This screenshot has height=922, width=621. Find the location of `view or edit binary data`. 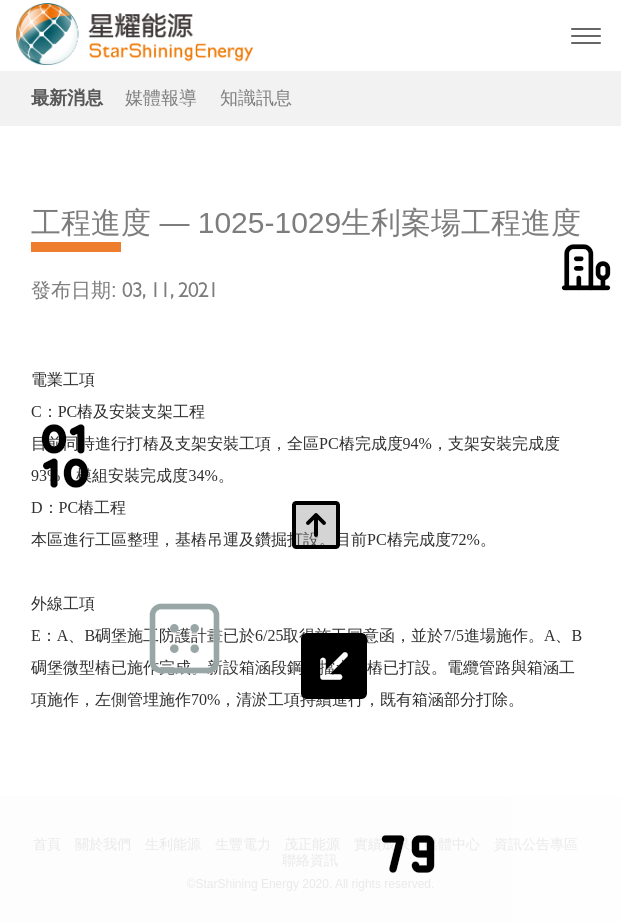

view or edit binary data is located at coordinates (65, 456).